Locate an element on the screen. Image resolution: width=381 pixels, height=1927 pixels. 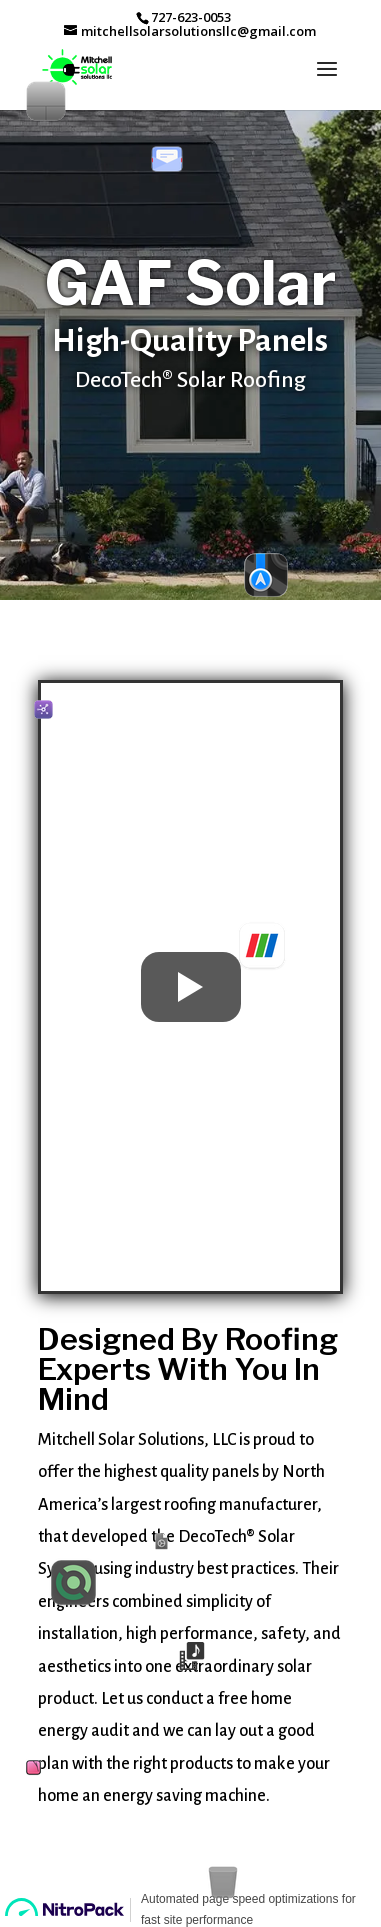
access multimedia applications is located at coordinates (192, 1656).